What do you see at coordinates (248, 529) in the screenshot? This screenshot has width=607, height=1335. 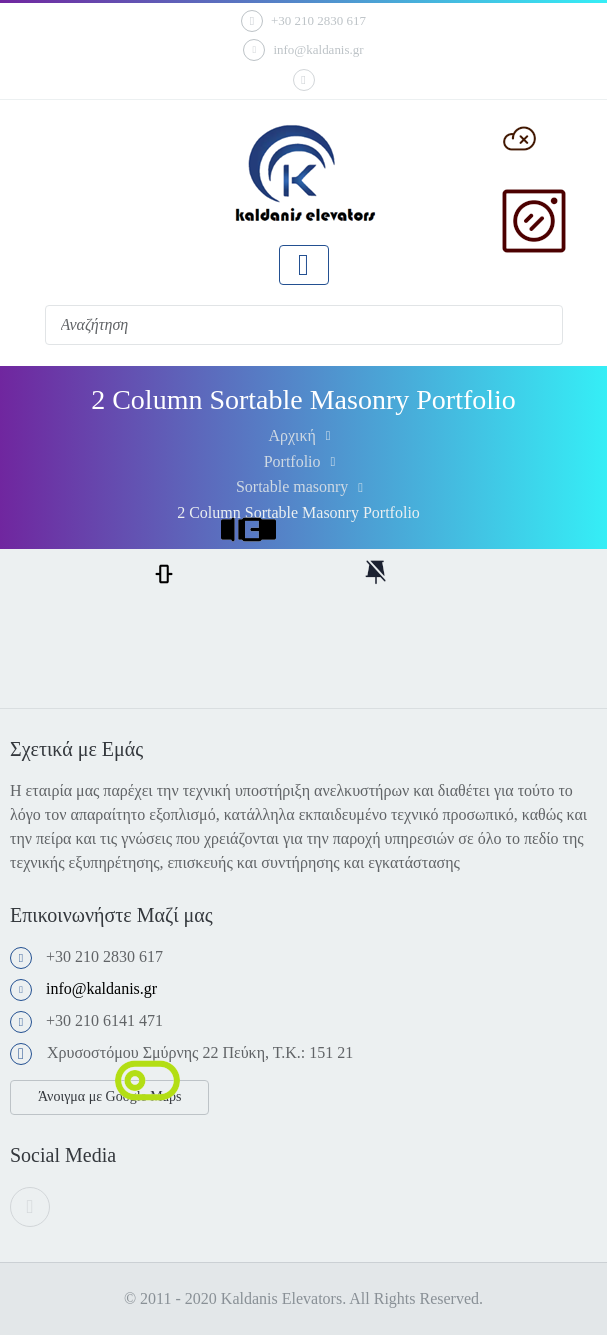 I see `access clothing or accessories settings` at bounding box center [248, 529].